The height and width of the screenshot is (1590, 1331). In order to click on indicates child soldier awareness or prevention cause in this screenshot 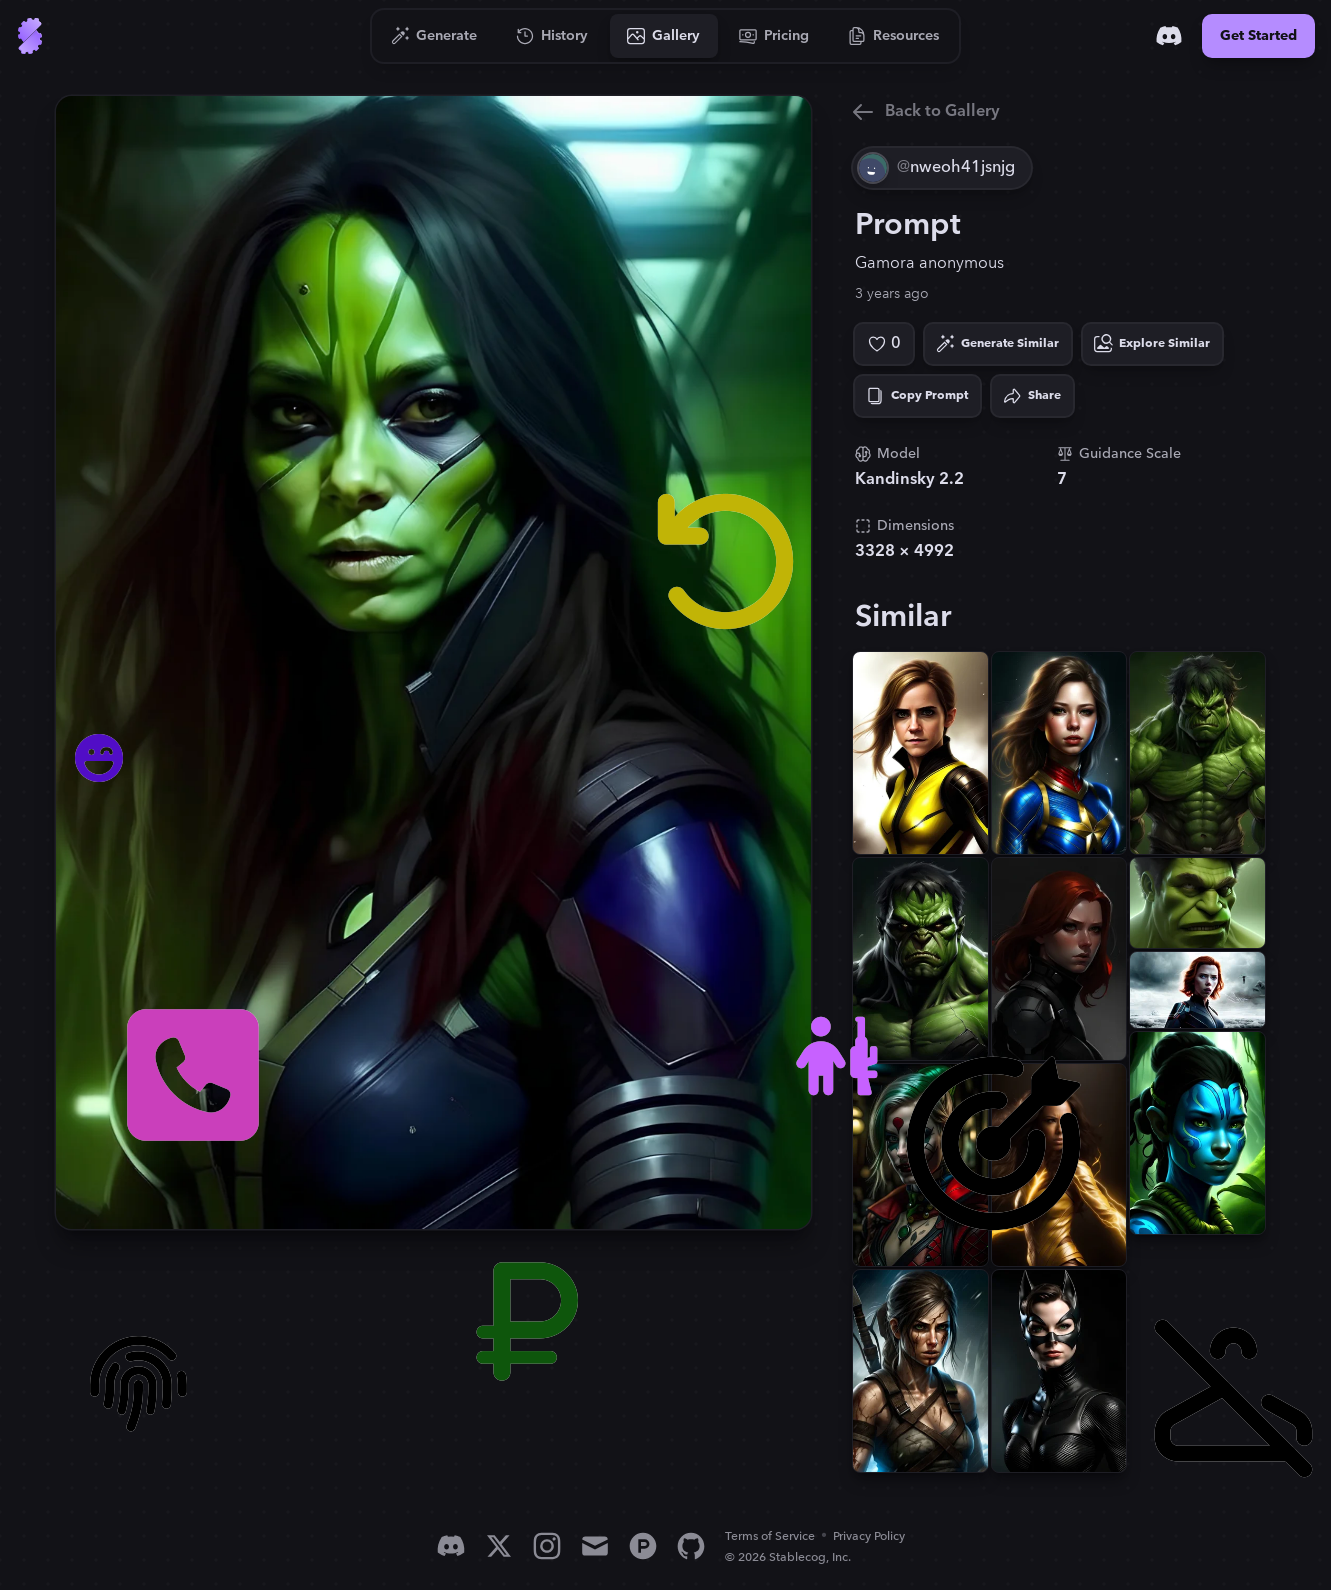, I will do `click(838, 1056)`.